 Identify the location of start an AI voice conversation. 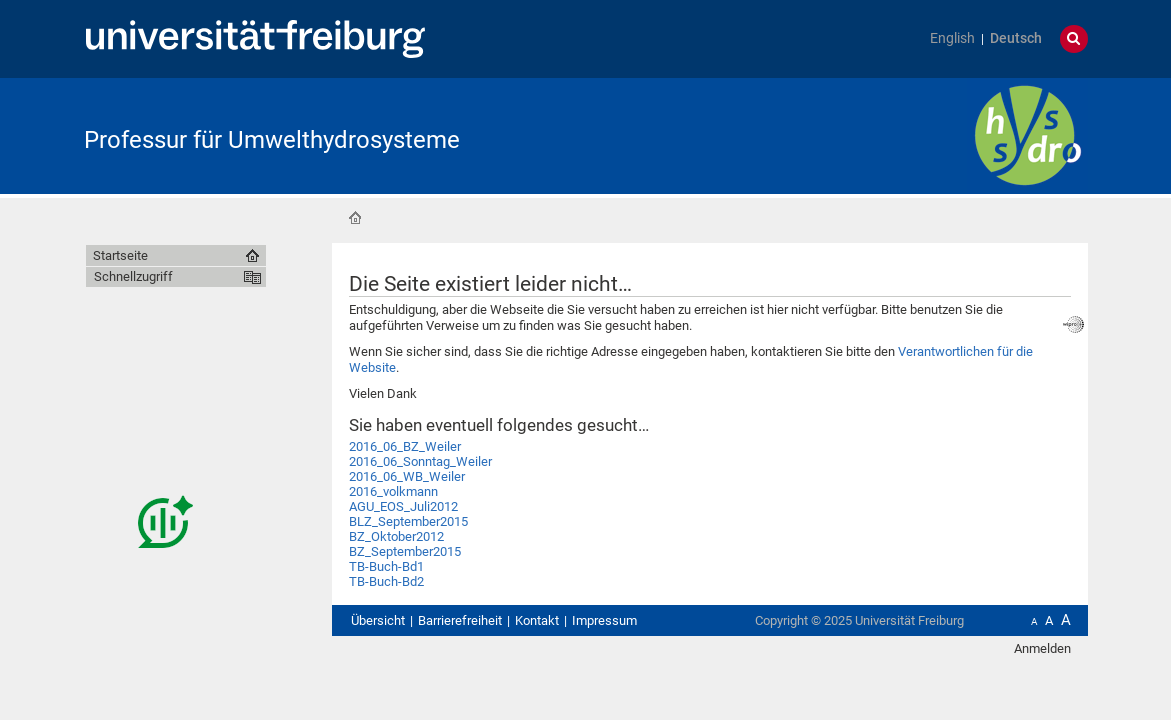
(163, 523).